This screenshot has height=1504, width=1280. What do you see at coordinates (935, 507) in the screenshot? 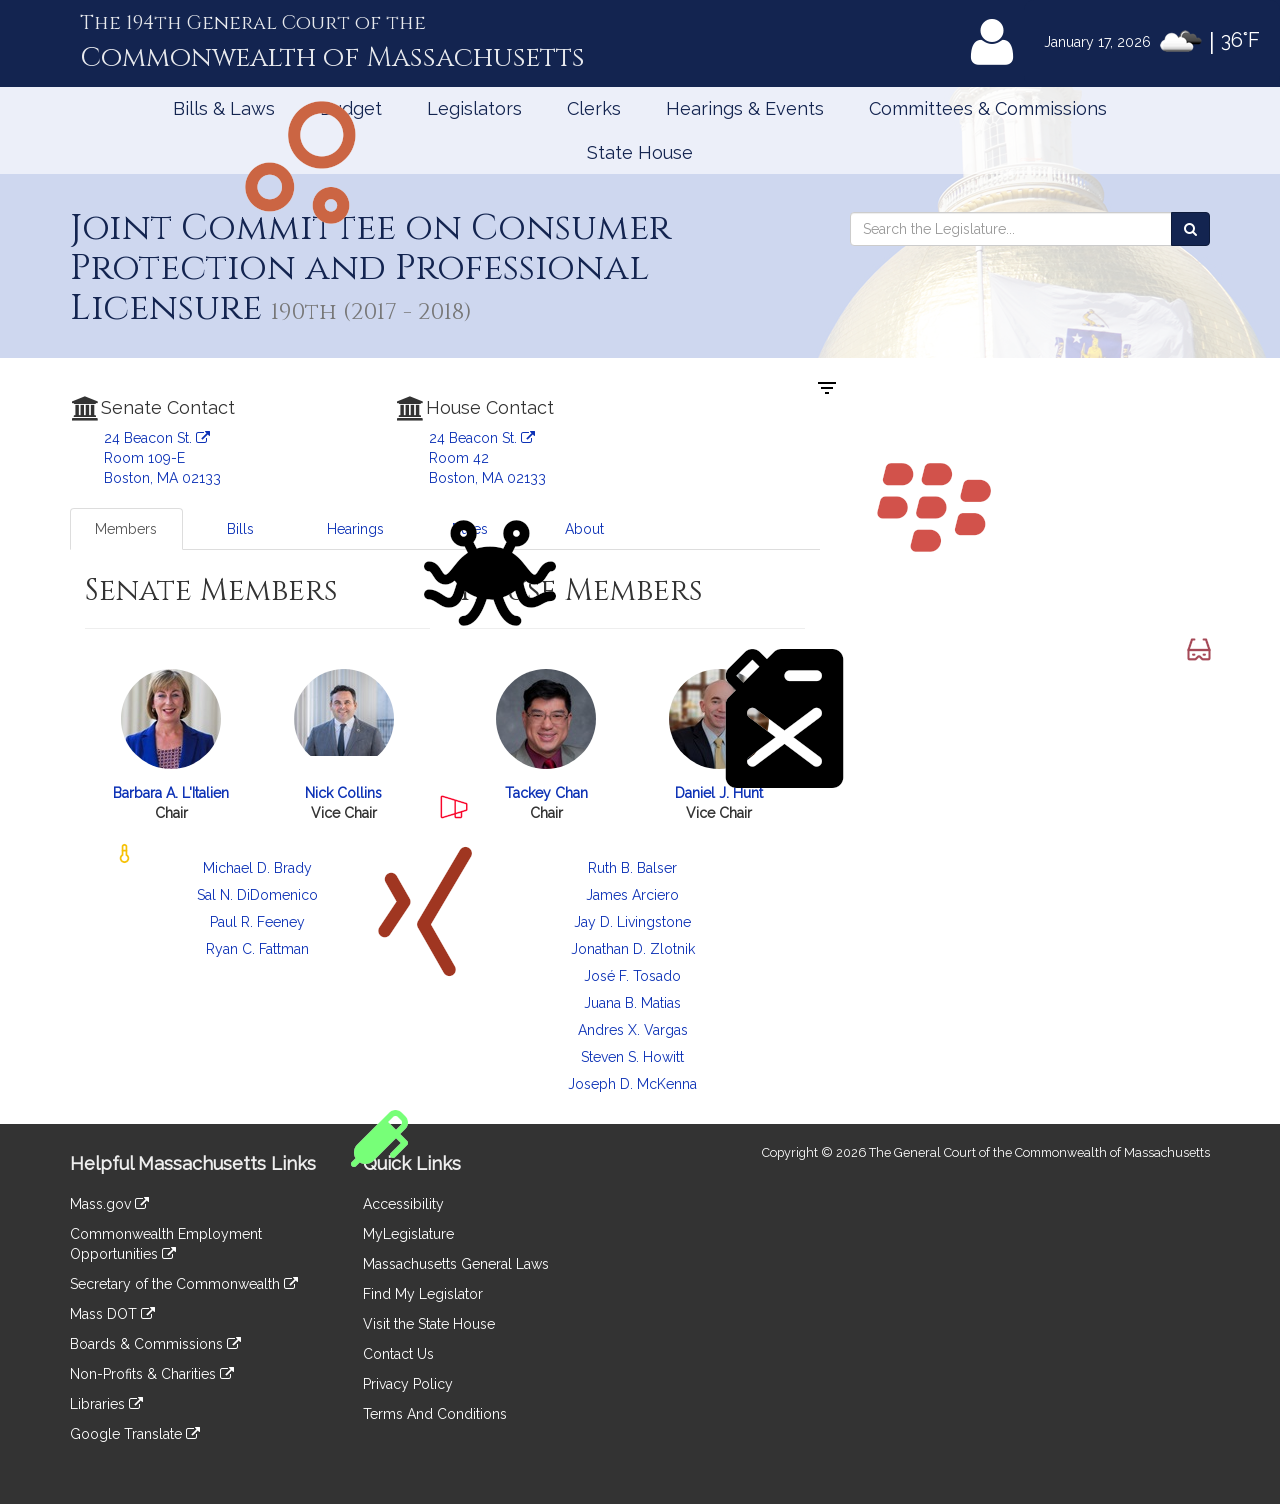
I see `BlackBerry brand logo` at bounding box center [935, 507].